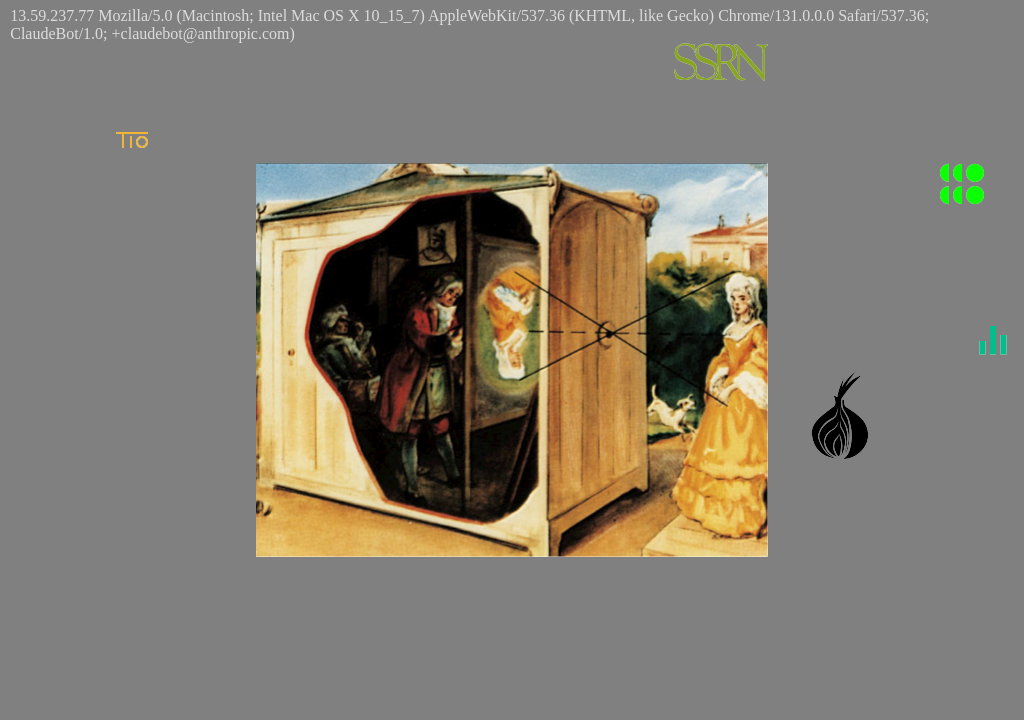  I want to click on openverse logo, so click(962, 184).